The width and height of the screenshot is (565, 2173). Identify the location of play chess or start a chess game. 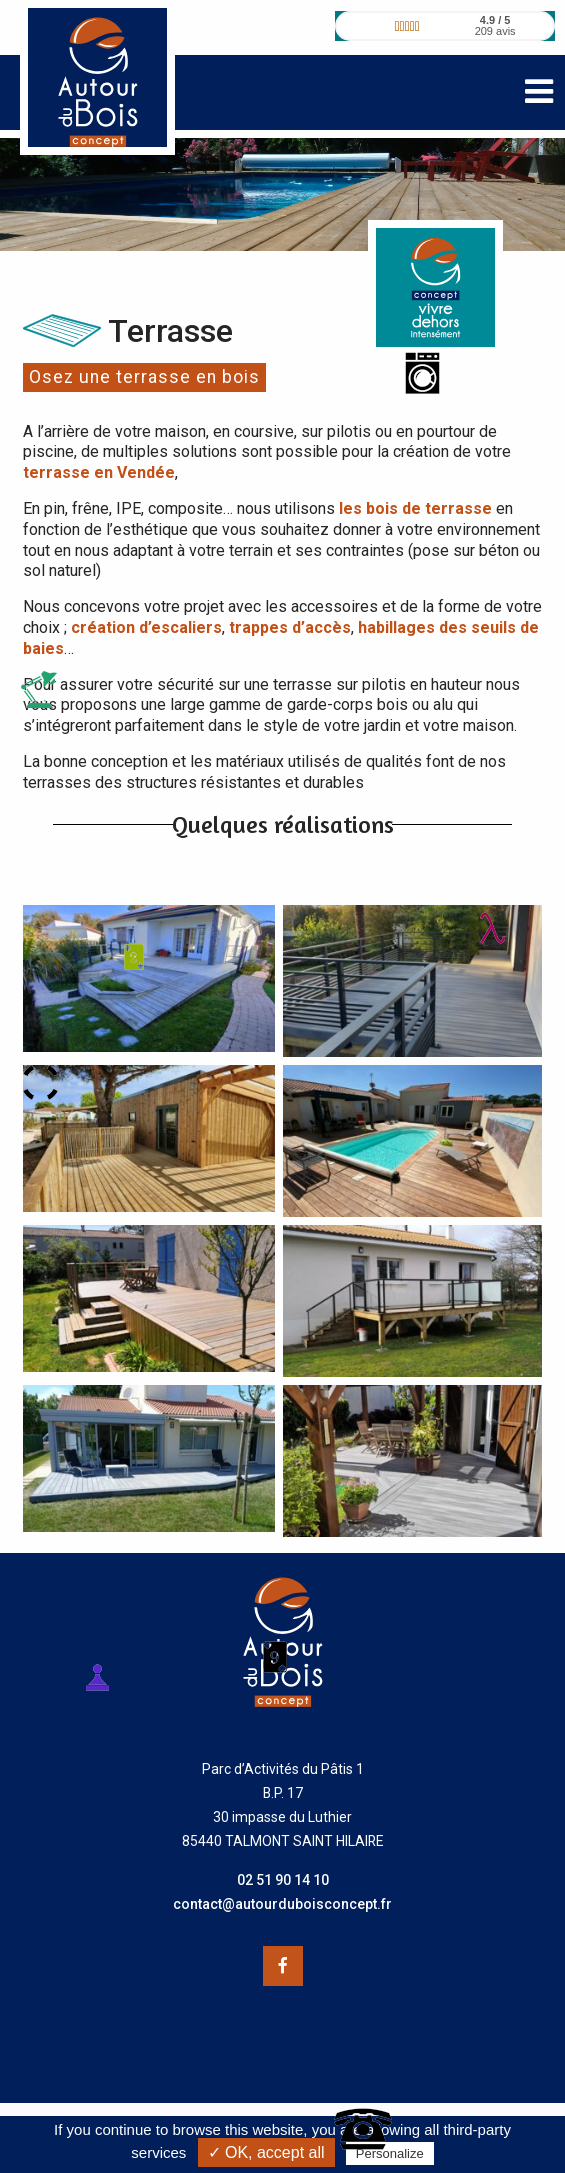
(97, 1673).